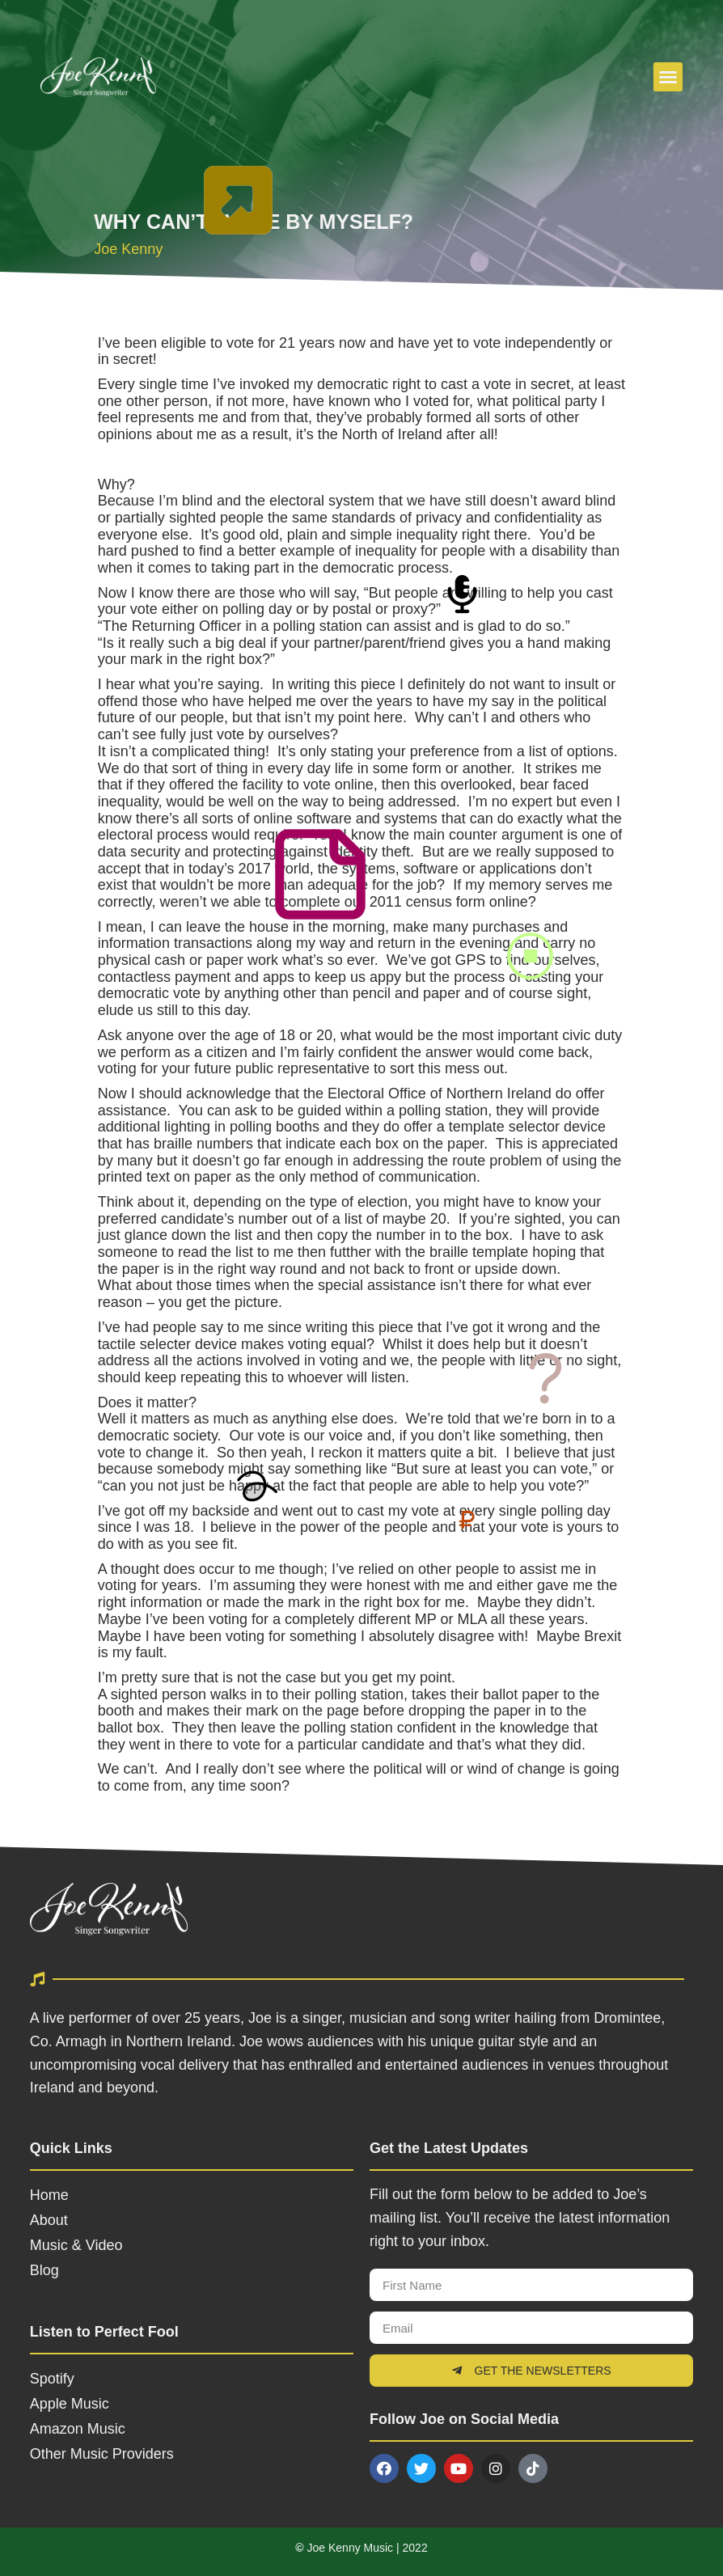 This screenshot has width=723, height=2576. What do you see at coordinates (238, 200) in the screenshot?
I see `open link in a new tab or window` at bounding box center [238, 200].